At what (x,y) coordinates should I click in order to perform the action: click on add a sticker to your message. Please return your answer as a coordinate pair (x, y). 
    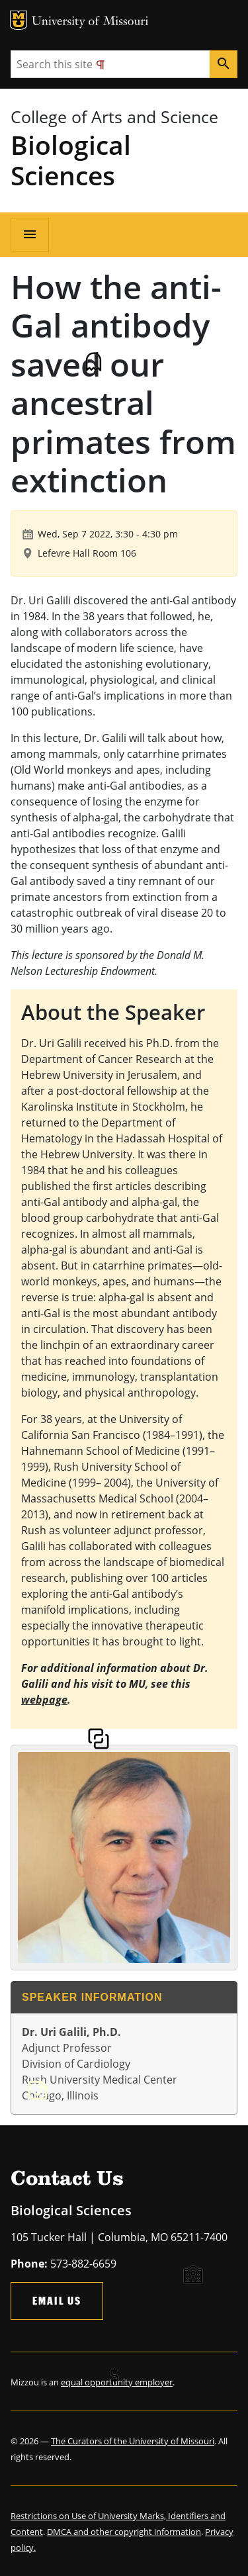
    Looking at the image, I should click on (38, 2090).